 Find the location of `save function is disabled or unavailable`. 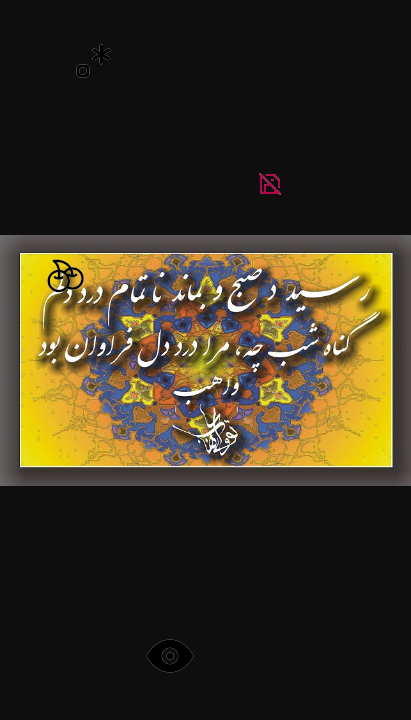

save function is disabled or unavailable is located at coordinates (270, 184).